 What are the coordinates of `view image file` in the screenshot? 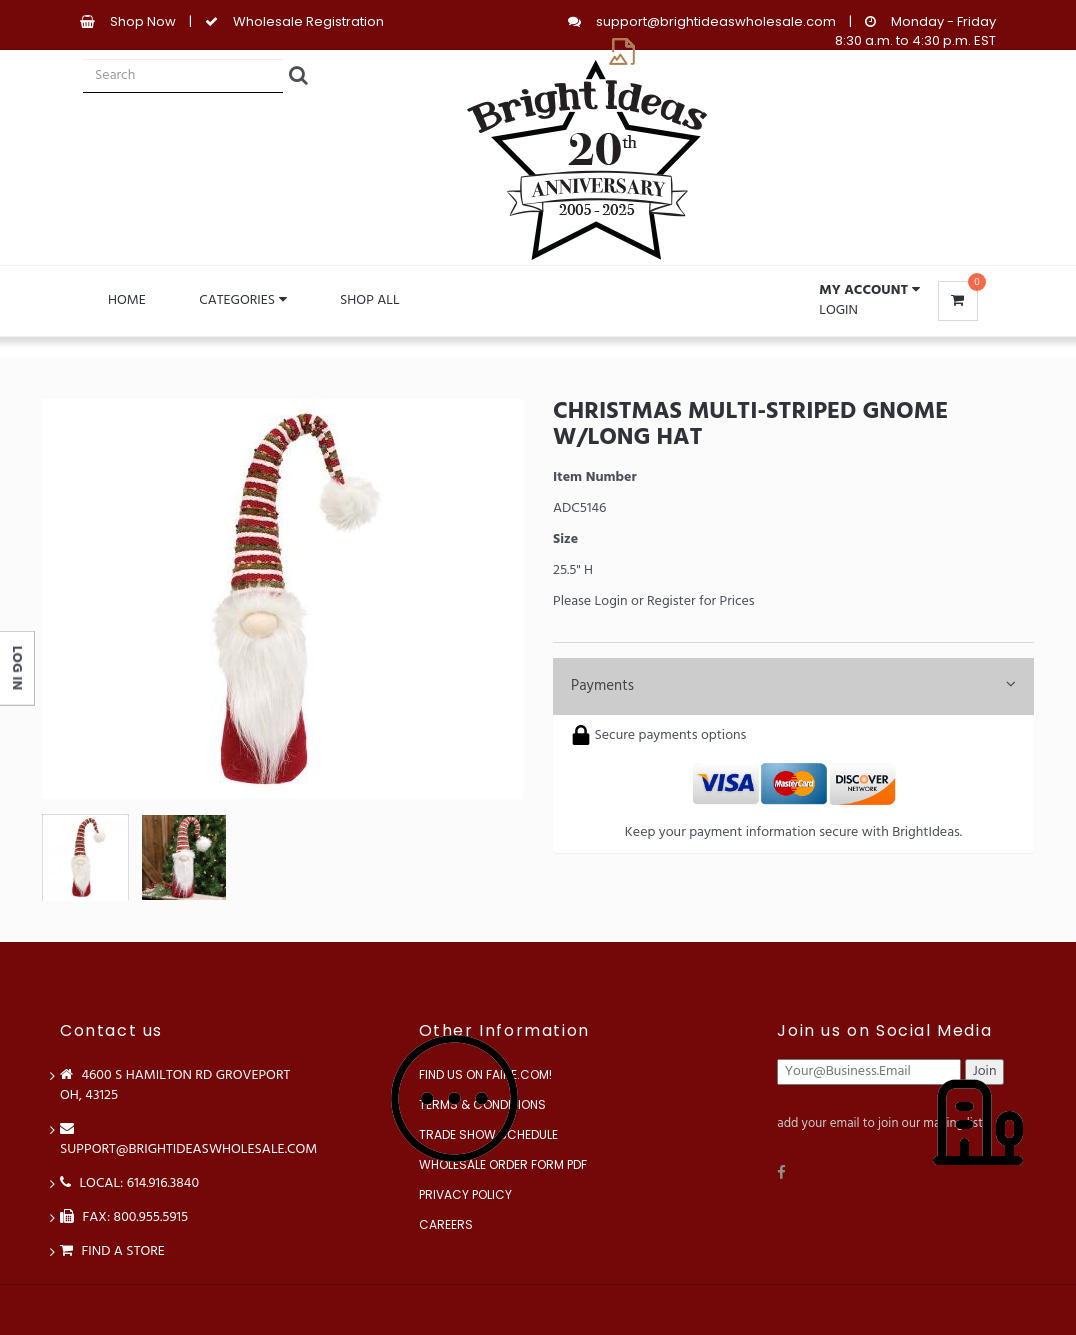 It's located at (623, 51).